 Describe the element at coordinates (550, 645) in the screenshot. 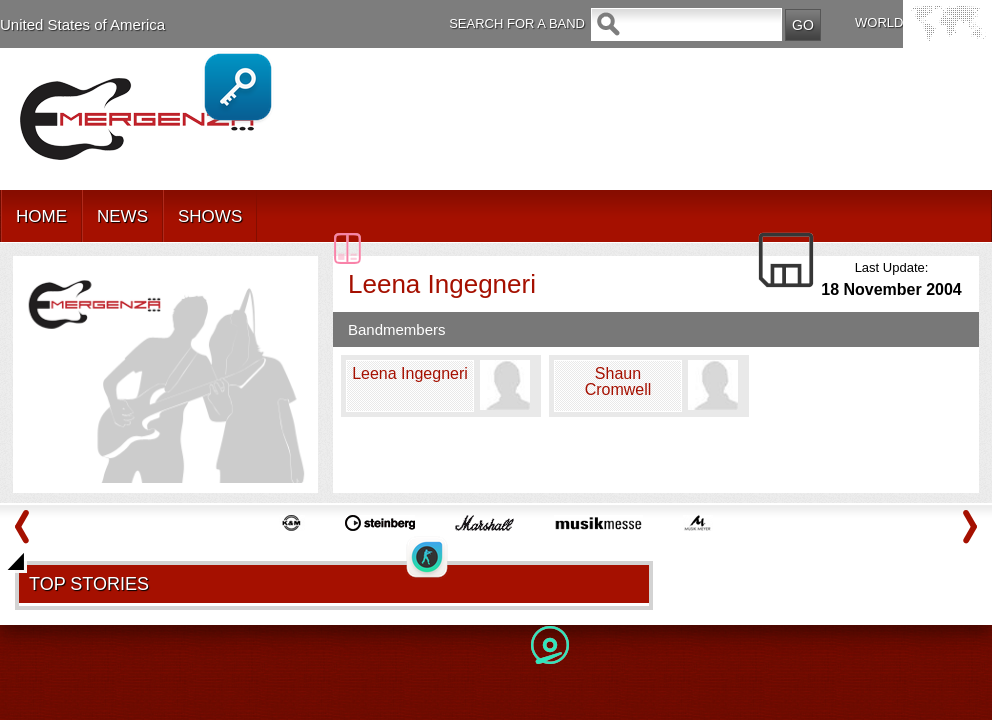

I see `open disk utility to manage storage devices` at that location.